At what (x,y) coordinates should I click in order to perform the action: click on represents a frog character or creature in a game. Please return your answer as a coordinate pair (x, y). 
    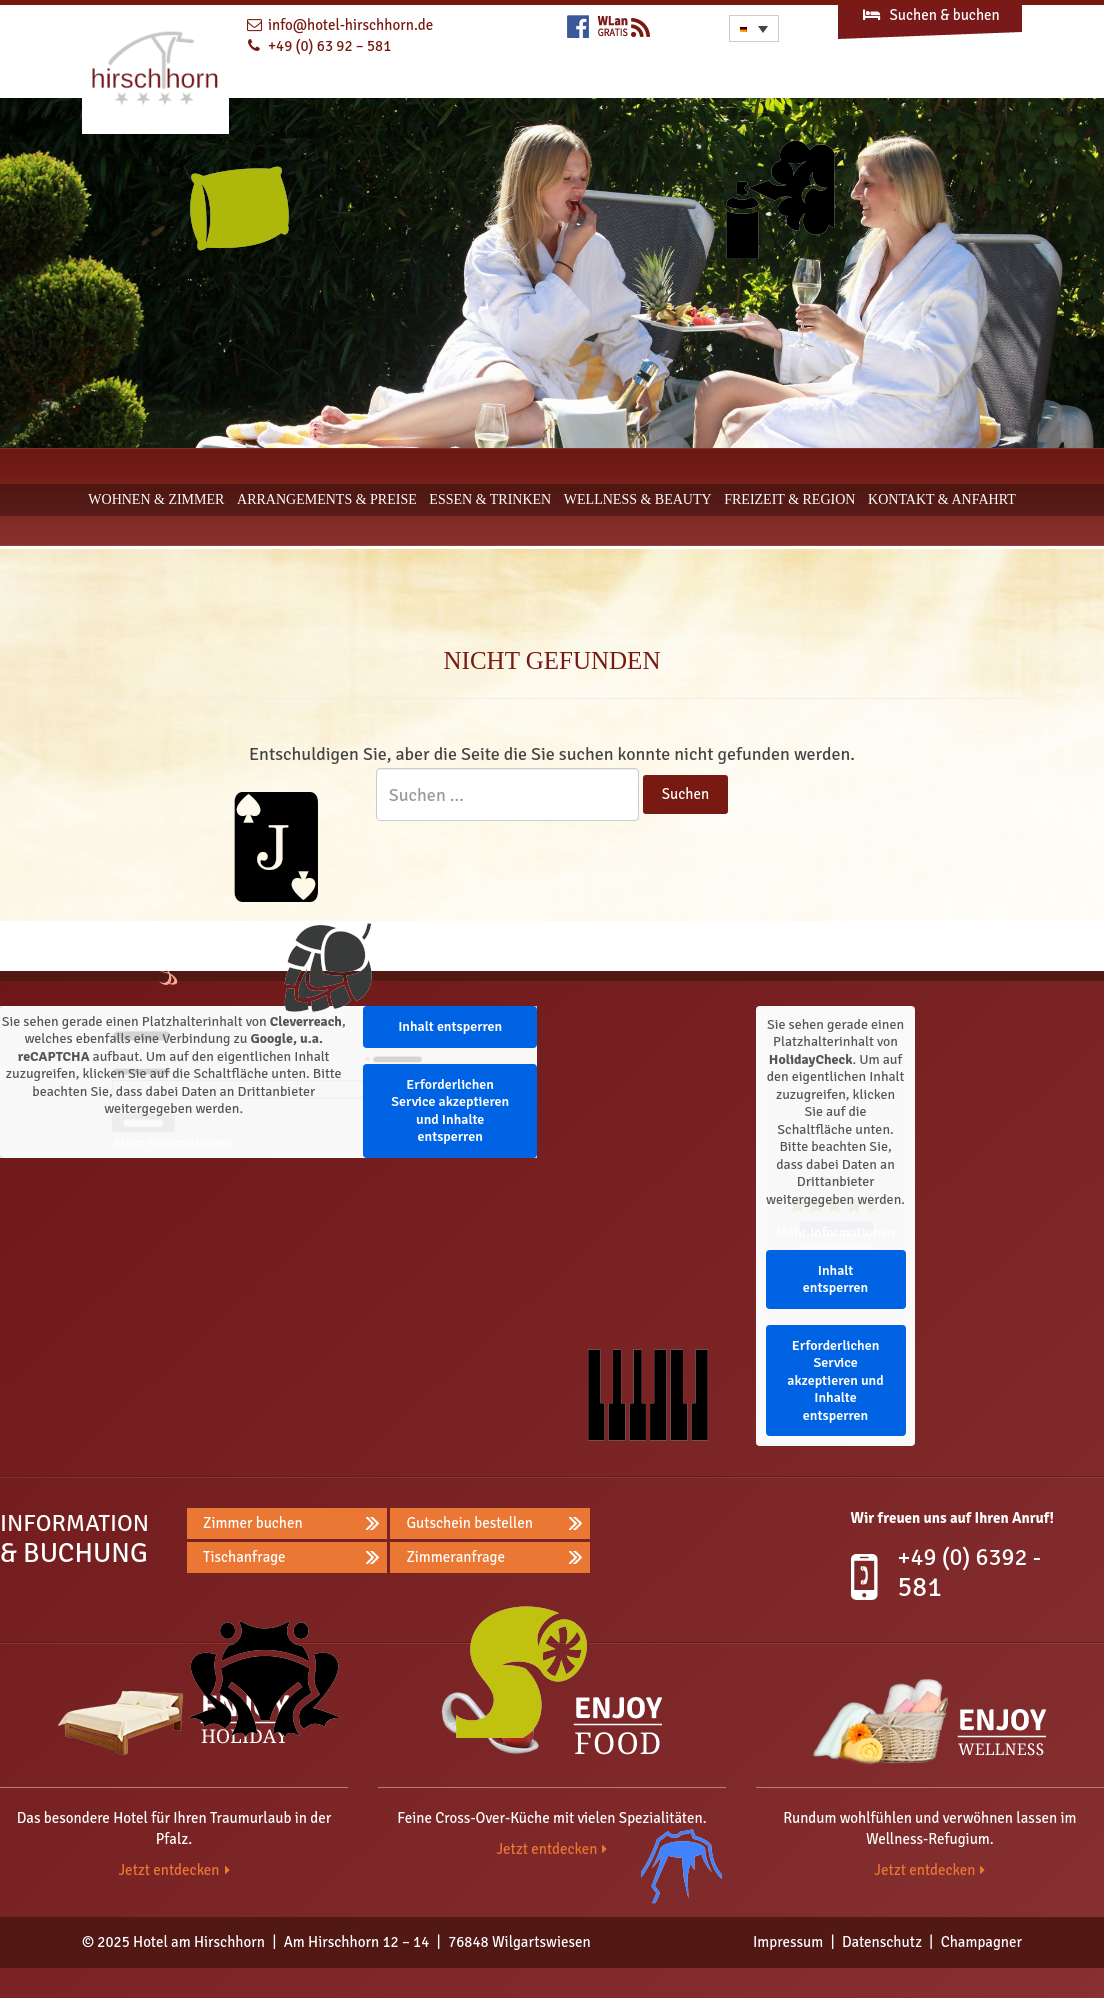
    Looking at the image, I should click on (264, 1675).